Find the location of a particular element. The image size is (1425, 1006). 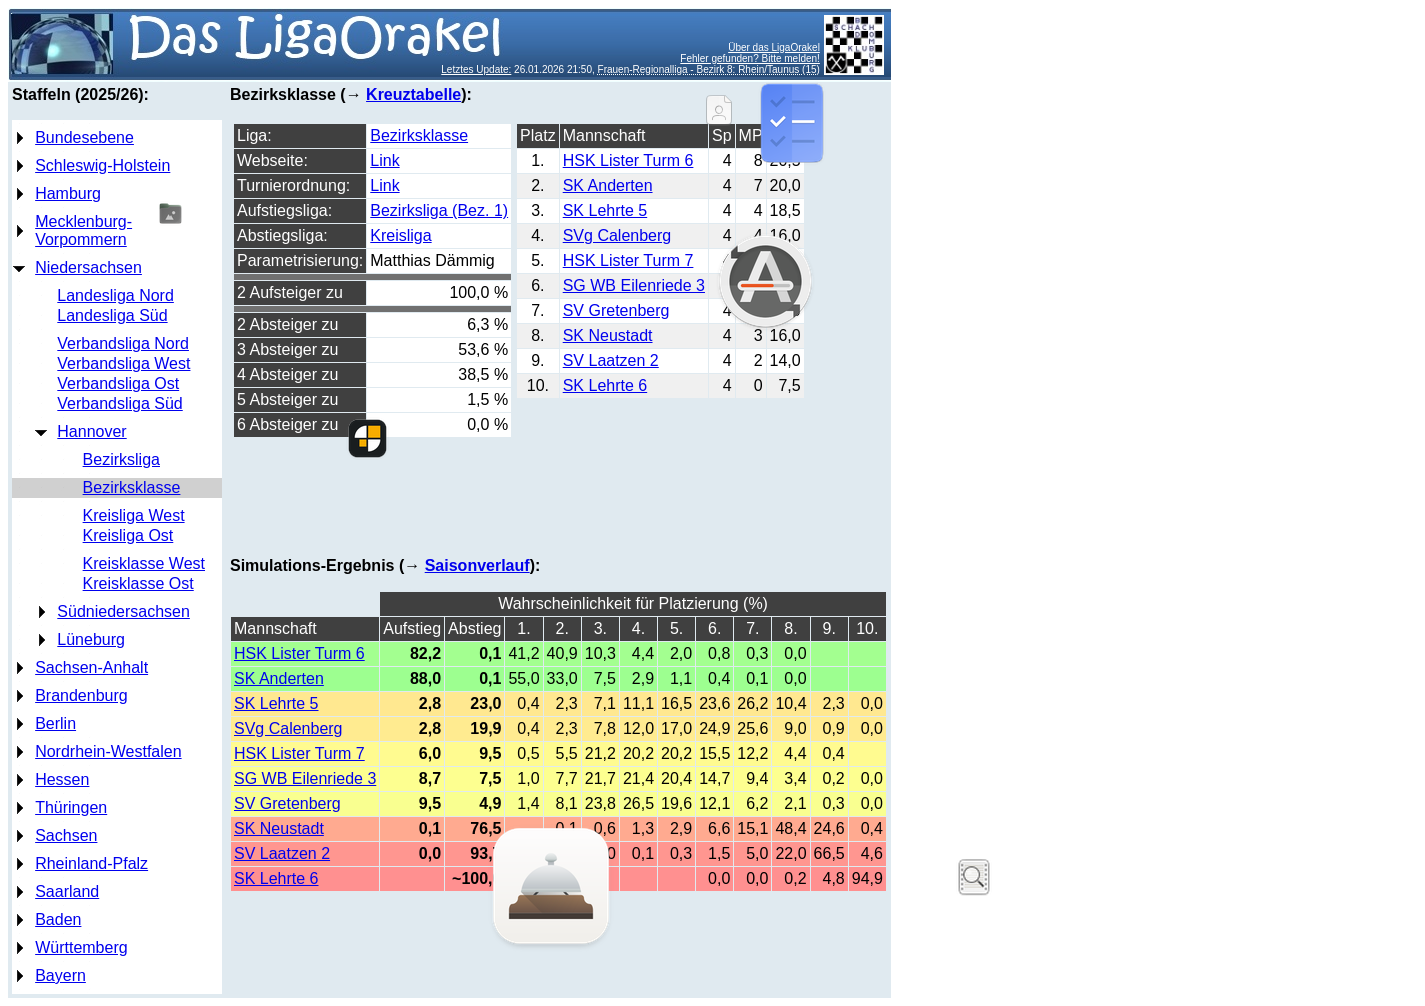

open the log viewer application is located at coordinates (974, 877).